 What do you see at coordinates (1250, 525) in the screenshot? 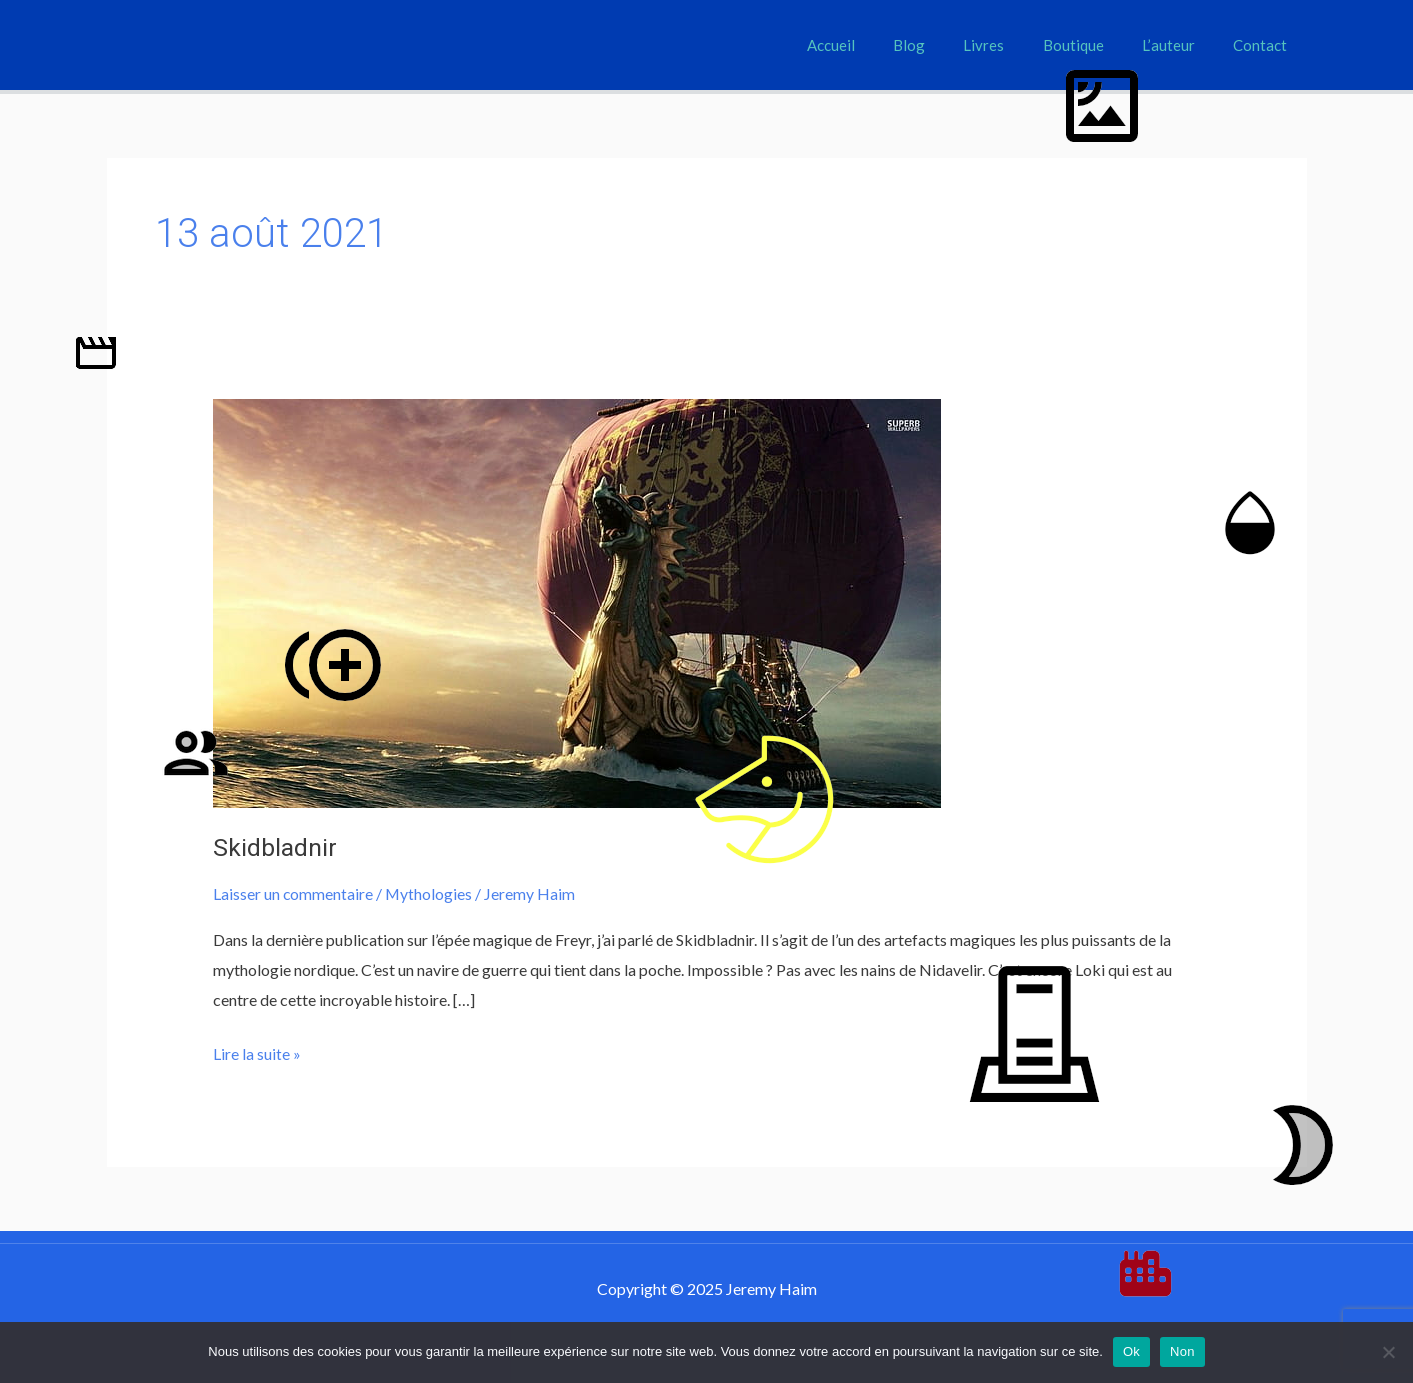
I see `adjust water or liquid fill level` at bounding box center [1250, 525].